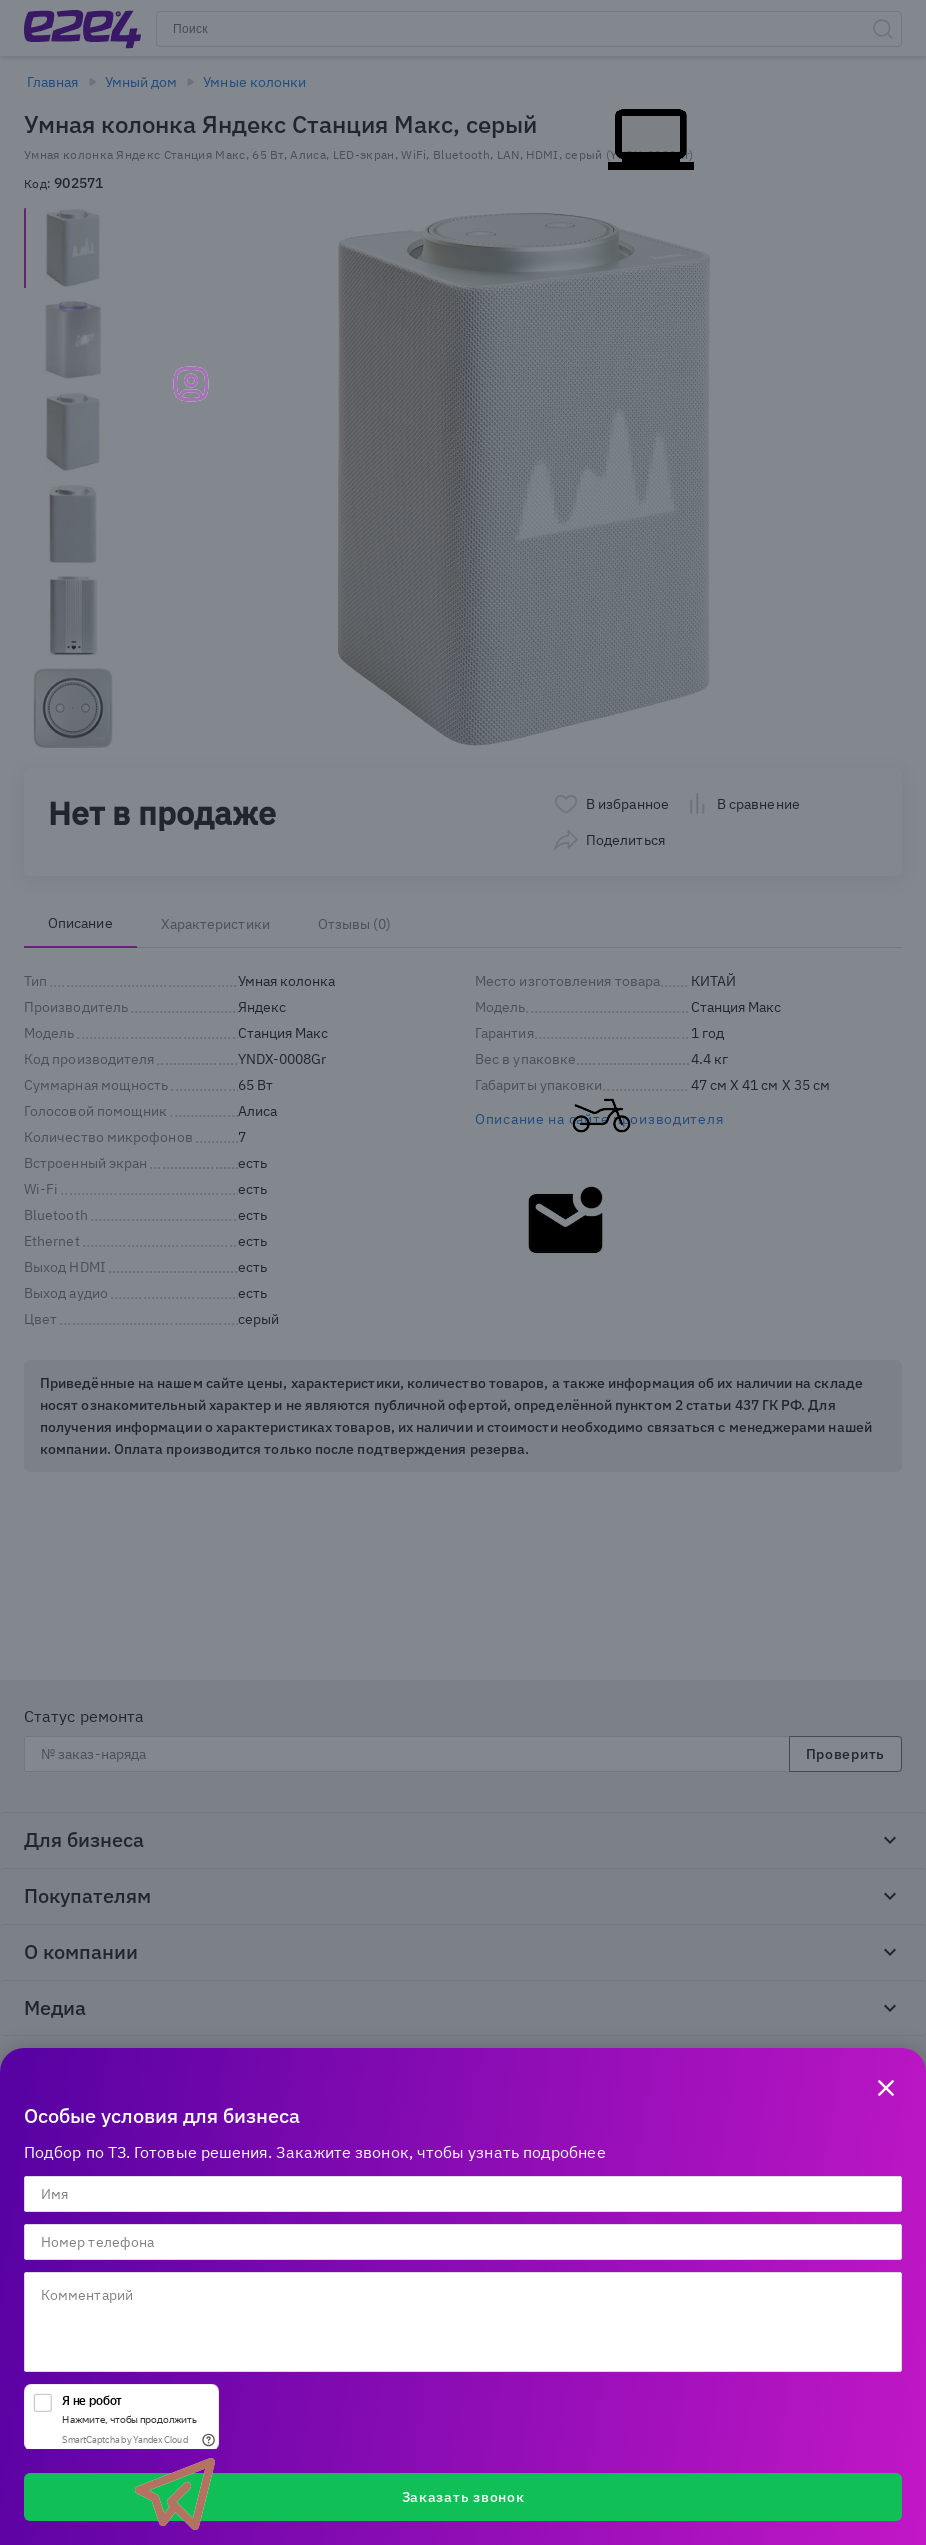 This screenshot has width=926, height=2545. What do you see at coordinates (601, 1116) in the screenshot?
I see `select motorcycle as vehicle type` at bounding box center [601, 1116].